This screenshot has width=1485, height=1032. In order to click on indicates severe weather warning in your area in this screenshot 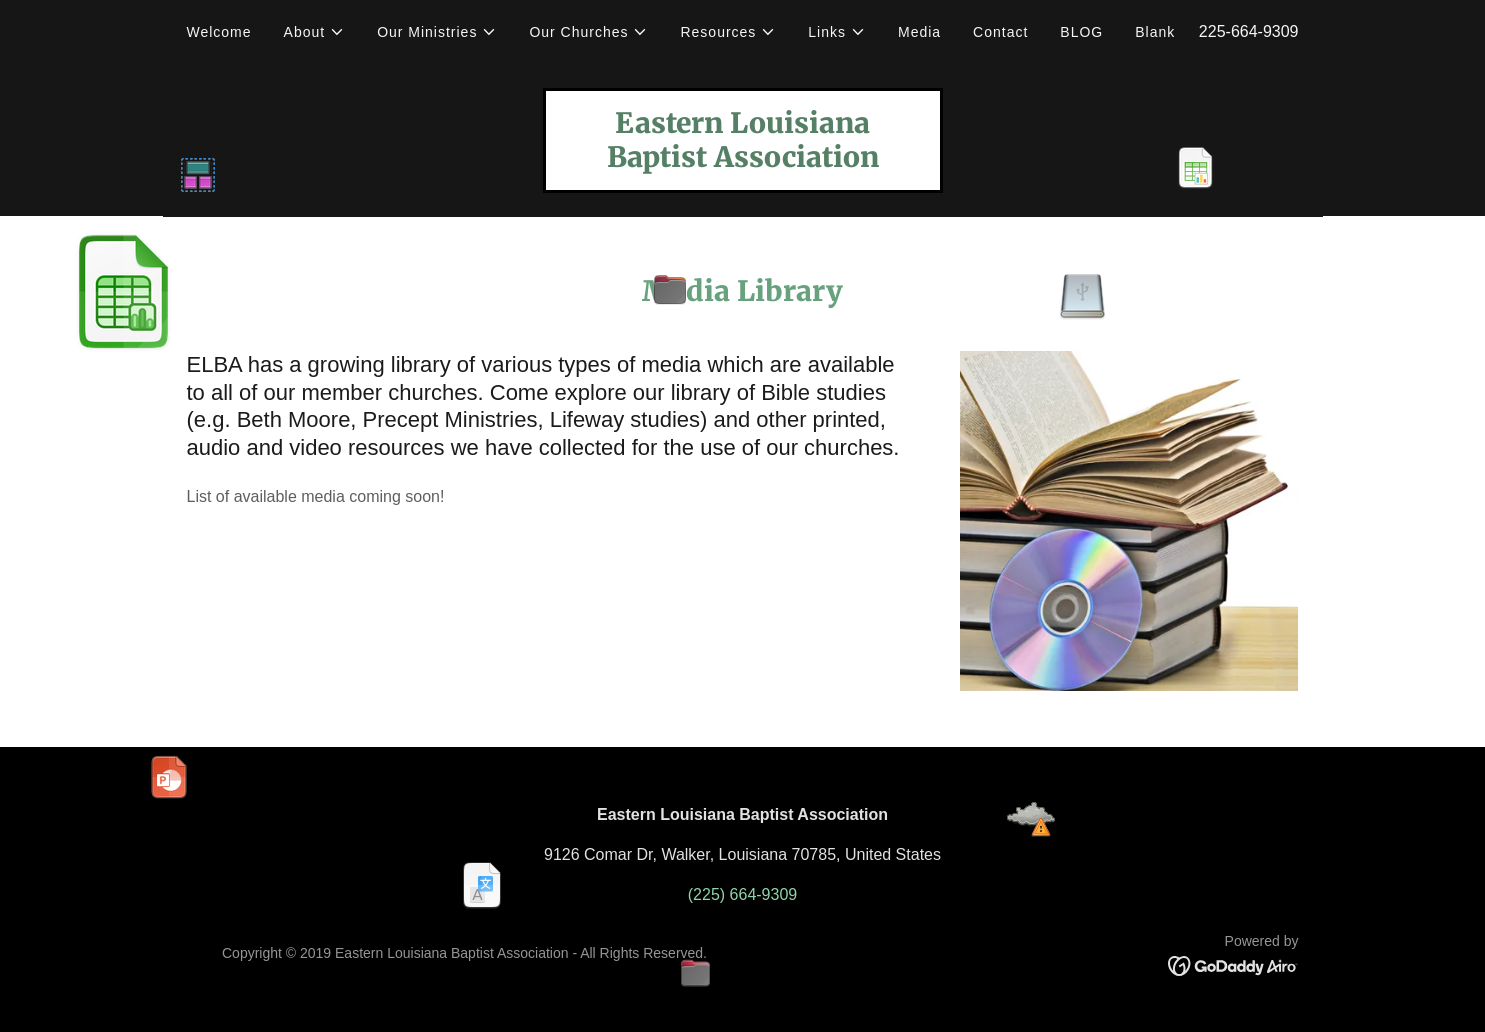, I will do `click(1031, 817)`.